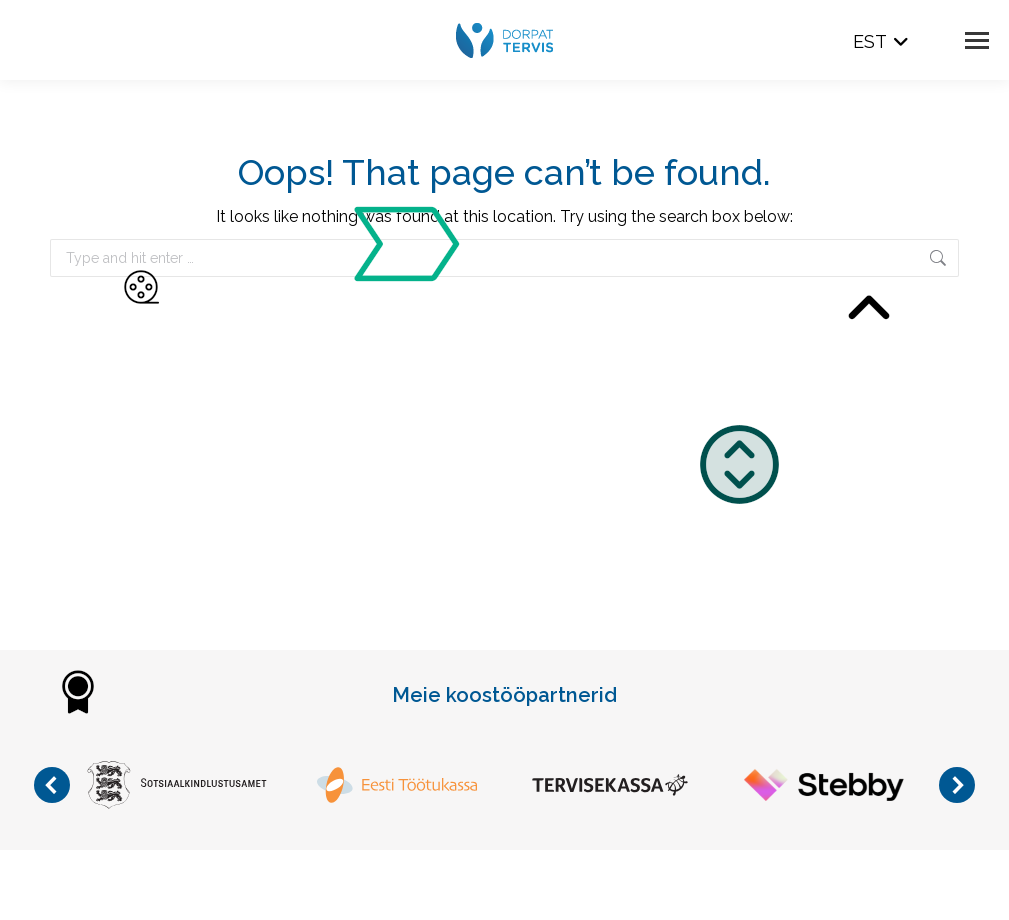  What do you see at coordinates (403, 244) in the screenshot?
I see `apply a label or tag to an item` at bounding box center [403, 244].